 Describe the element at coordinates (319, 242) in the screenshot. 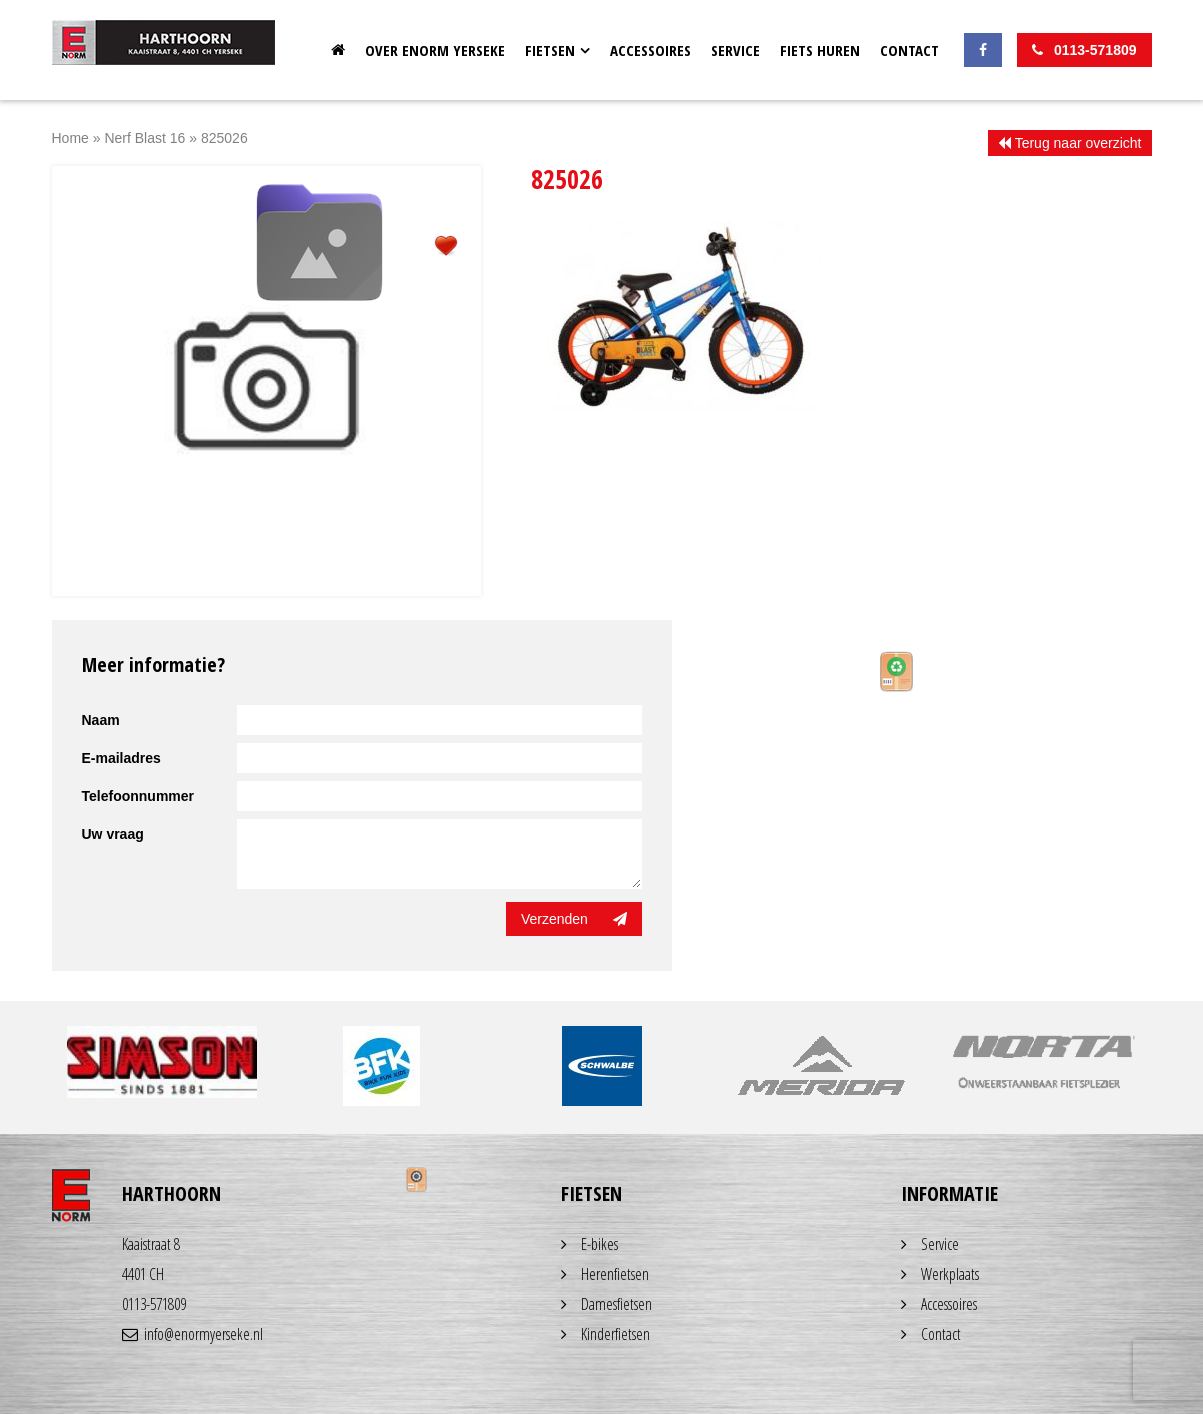

I see `open your pictures folder` at that location.